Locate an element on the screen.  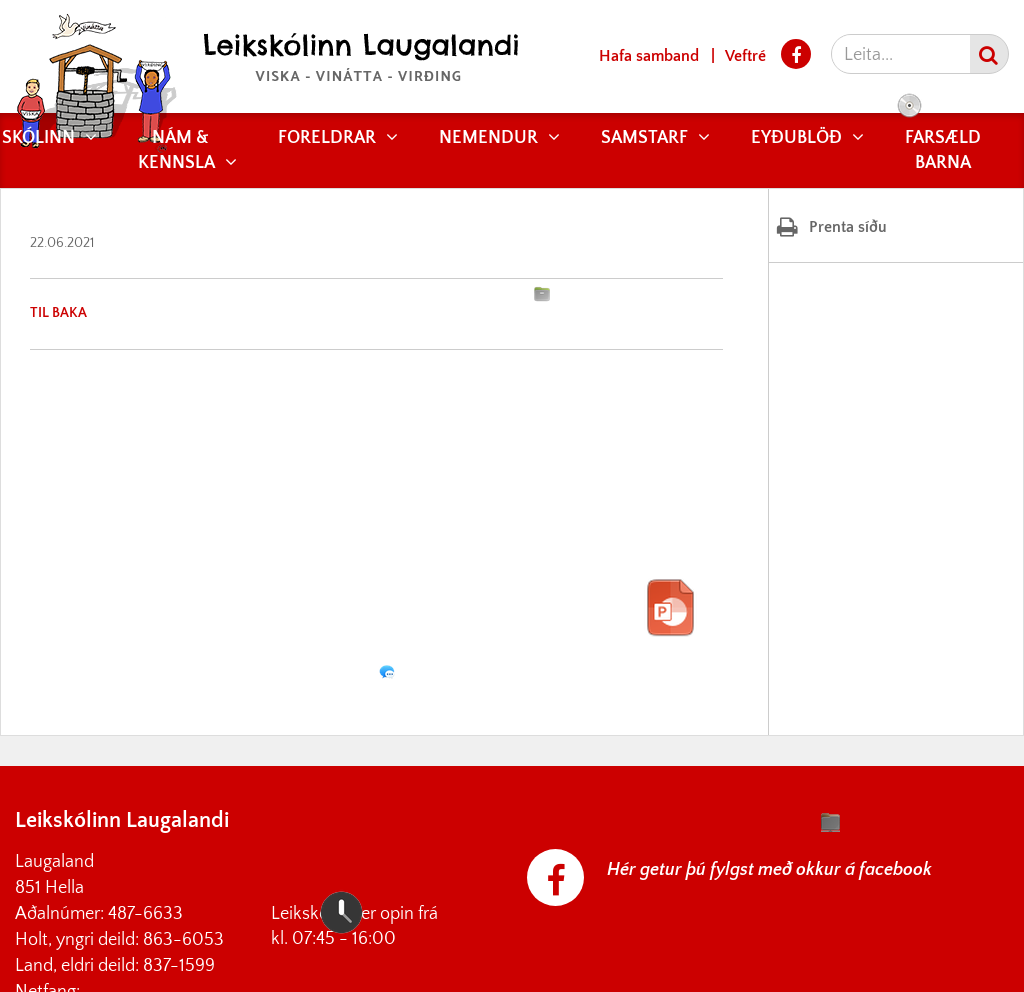
indicates urgent or time-sensitive status is located at coordinates (341, 912).